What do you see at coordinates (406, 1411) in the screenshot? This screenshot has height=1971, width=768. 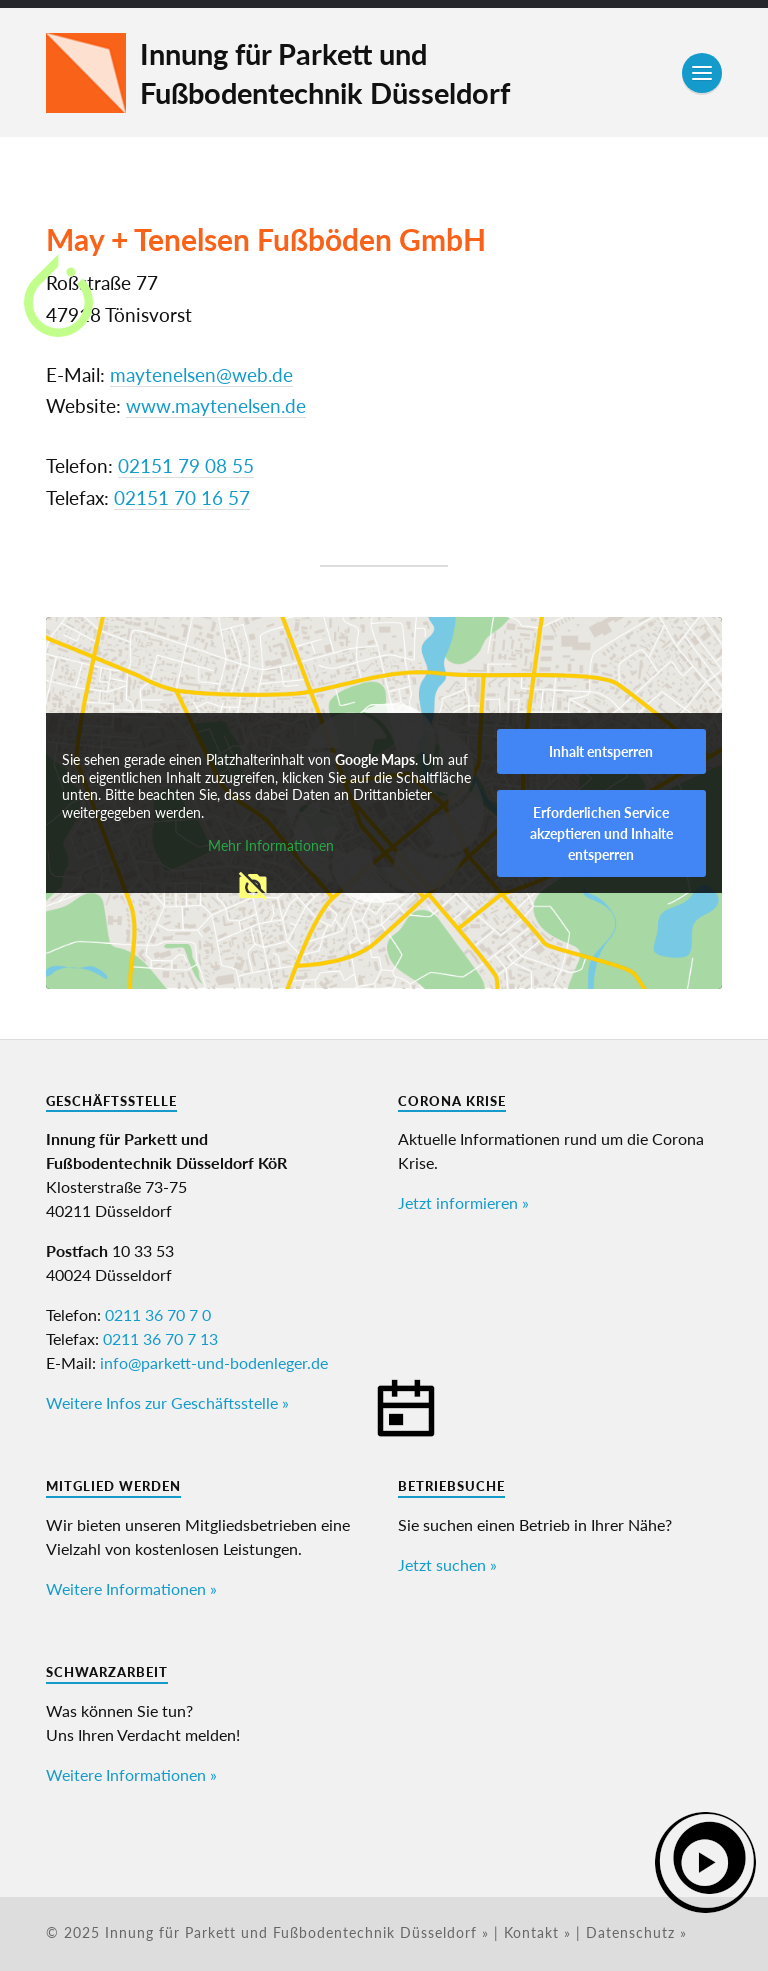 I see `view or create a calendar event` at bounding box center [406, 1411].